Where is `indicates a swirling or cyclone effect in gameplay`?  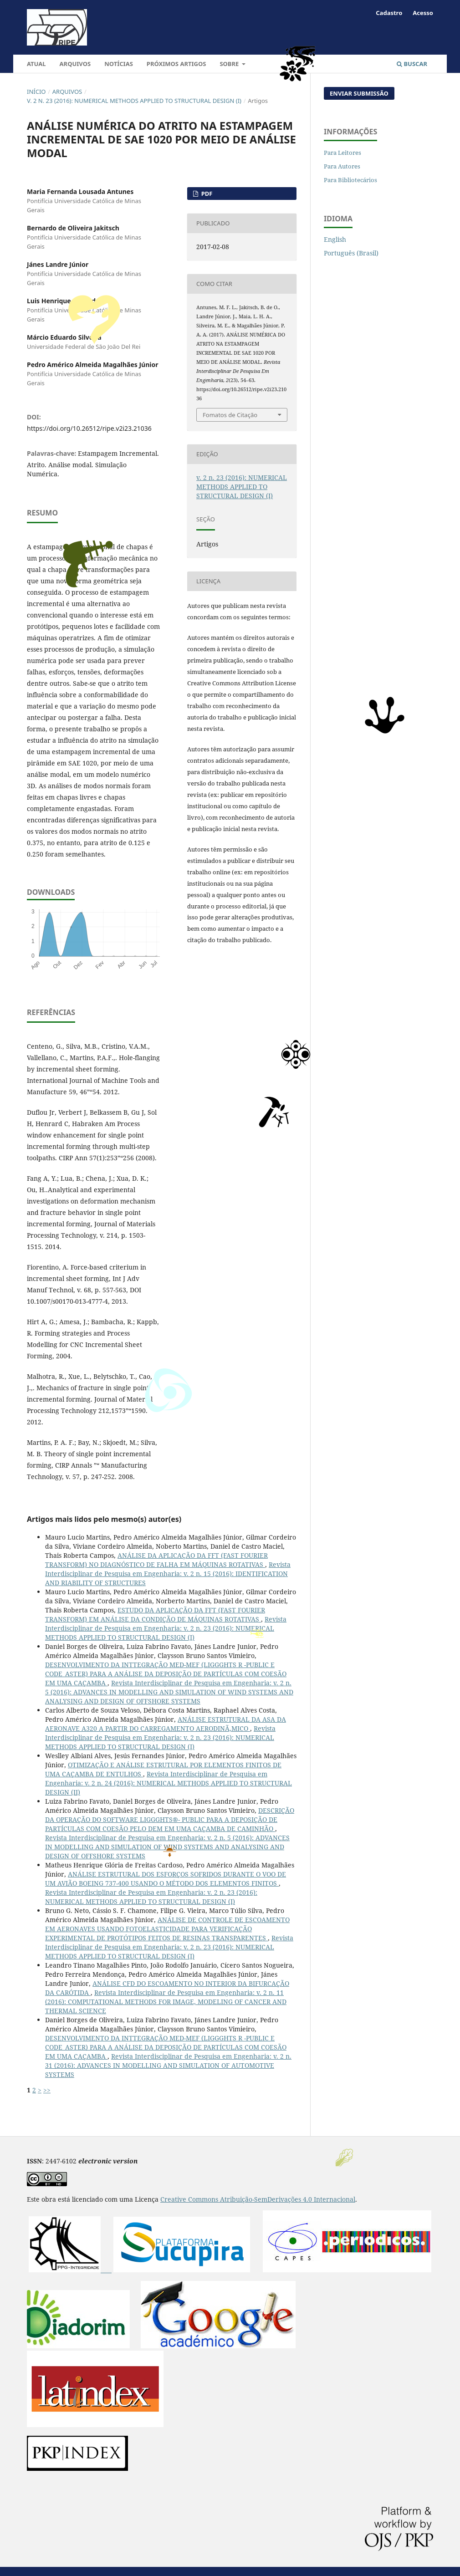
indicates a swirling or cyclone effect in gameplay is located at coordinates (168, 1390).